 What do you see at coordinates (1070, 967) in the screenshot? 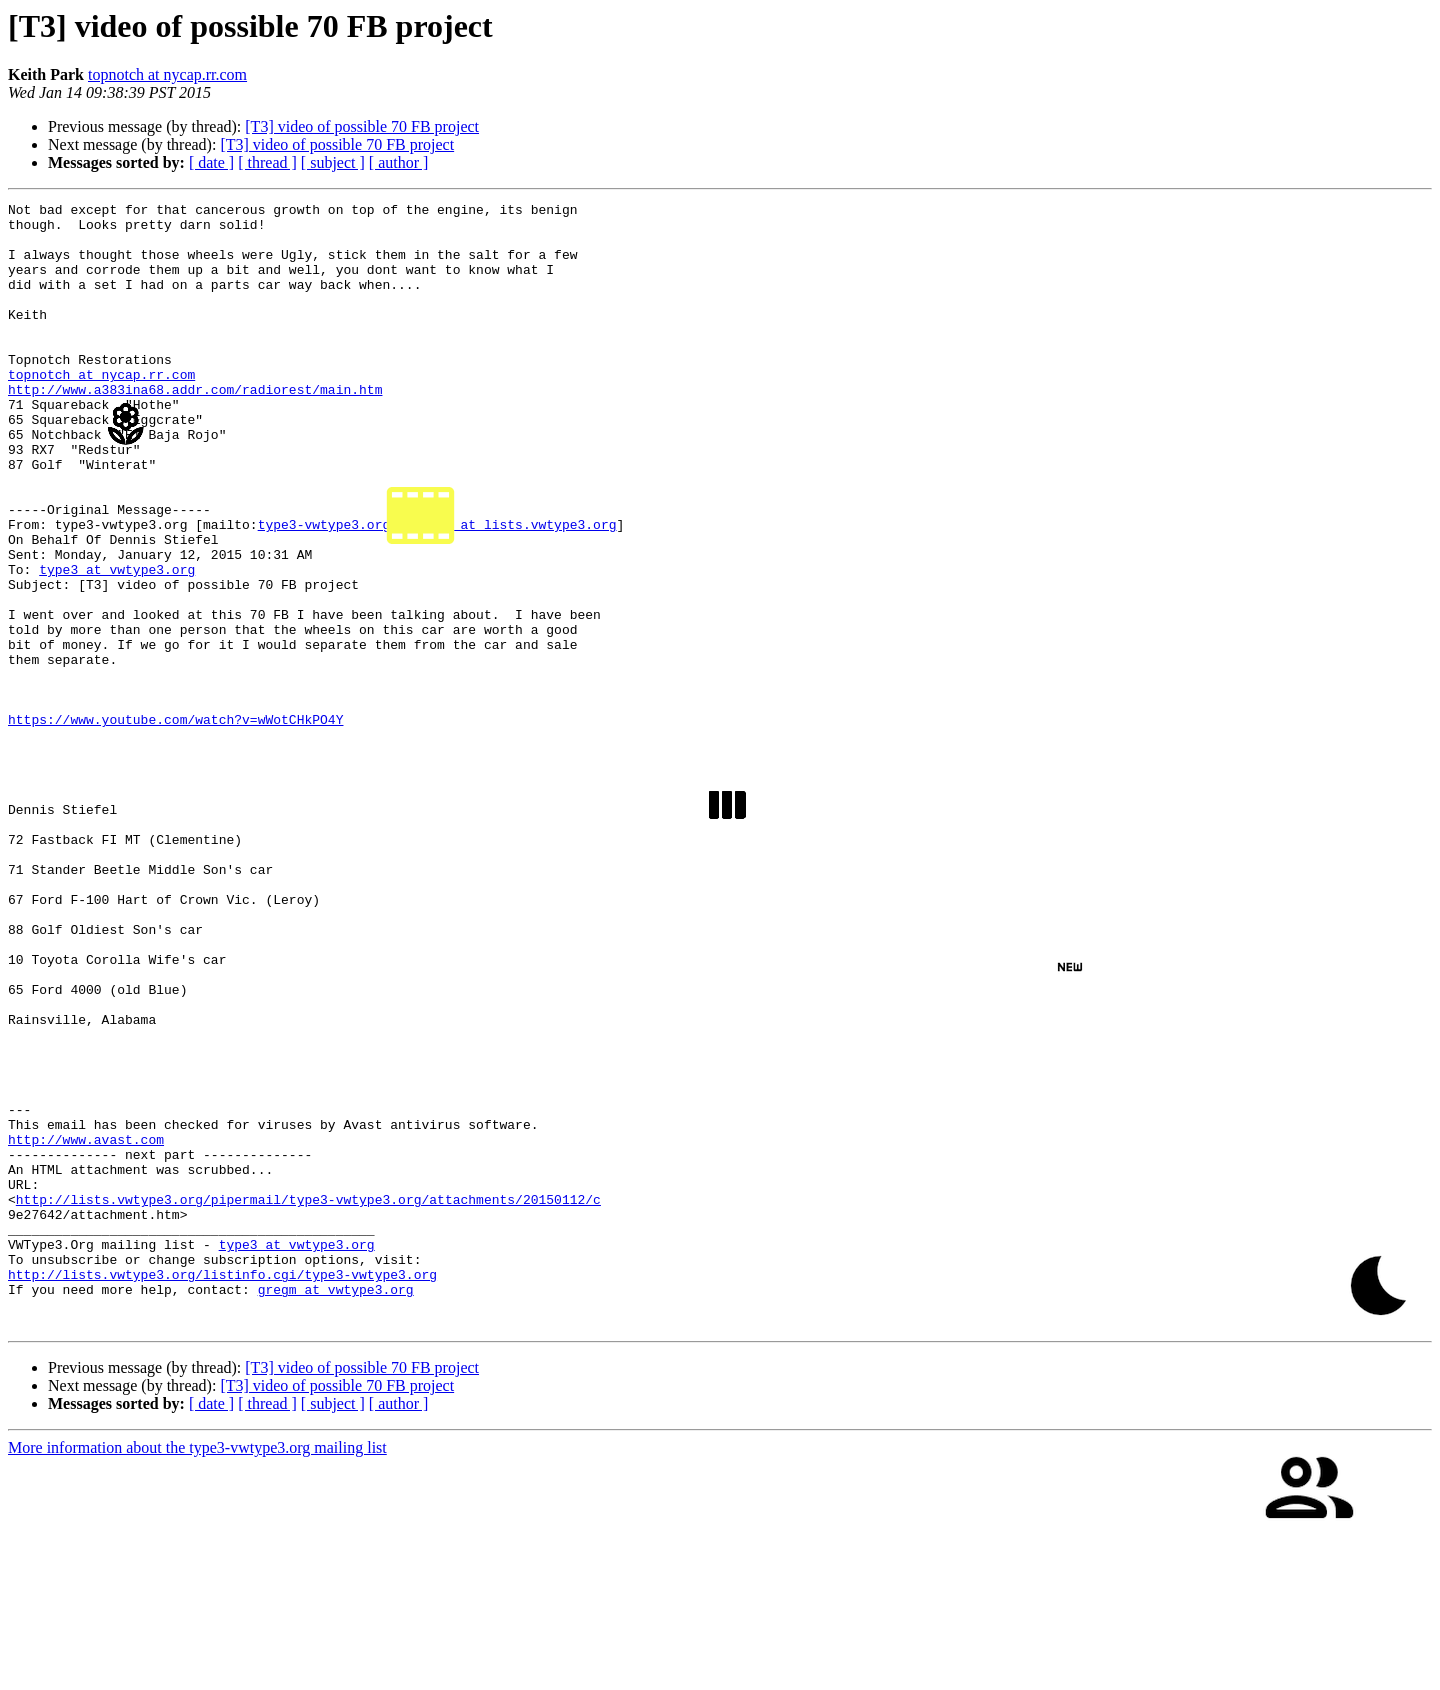
I see `indicates new content or recently added items` at bounding box center [1070, 967].